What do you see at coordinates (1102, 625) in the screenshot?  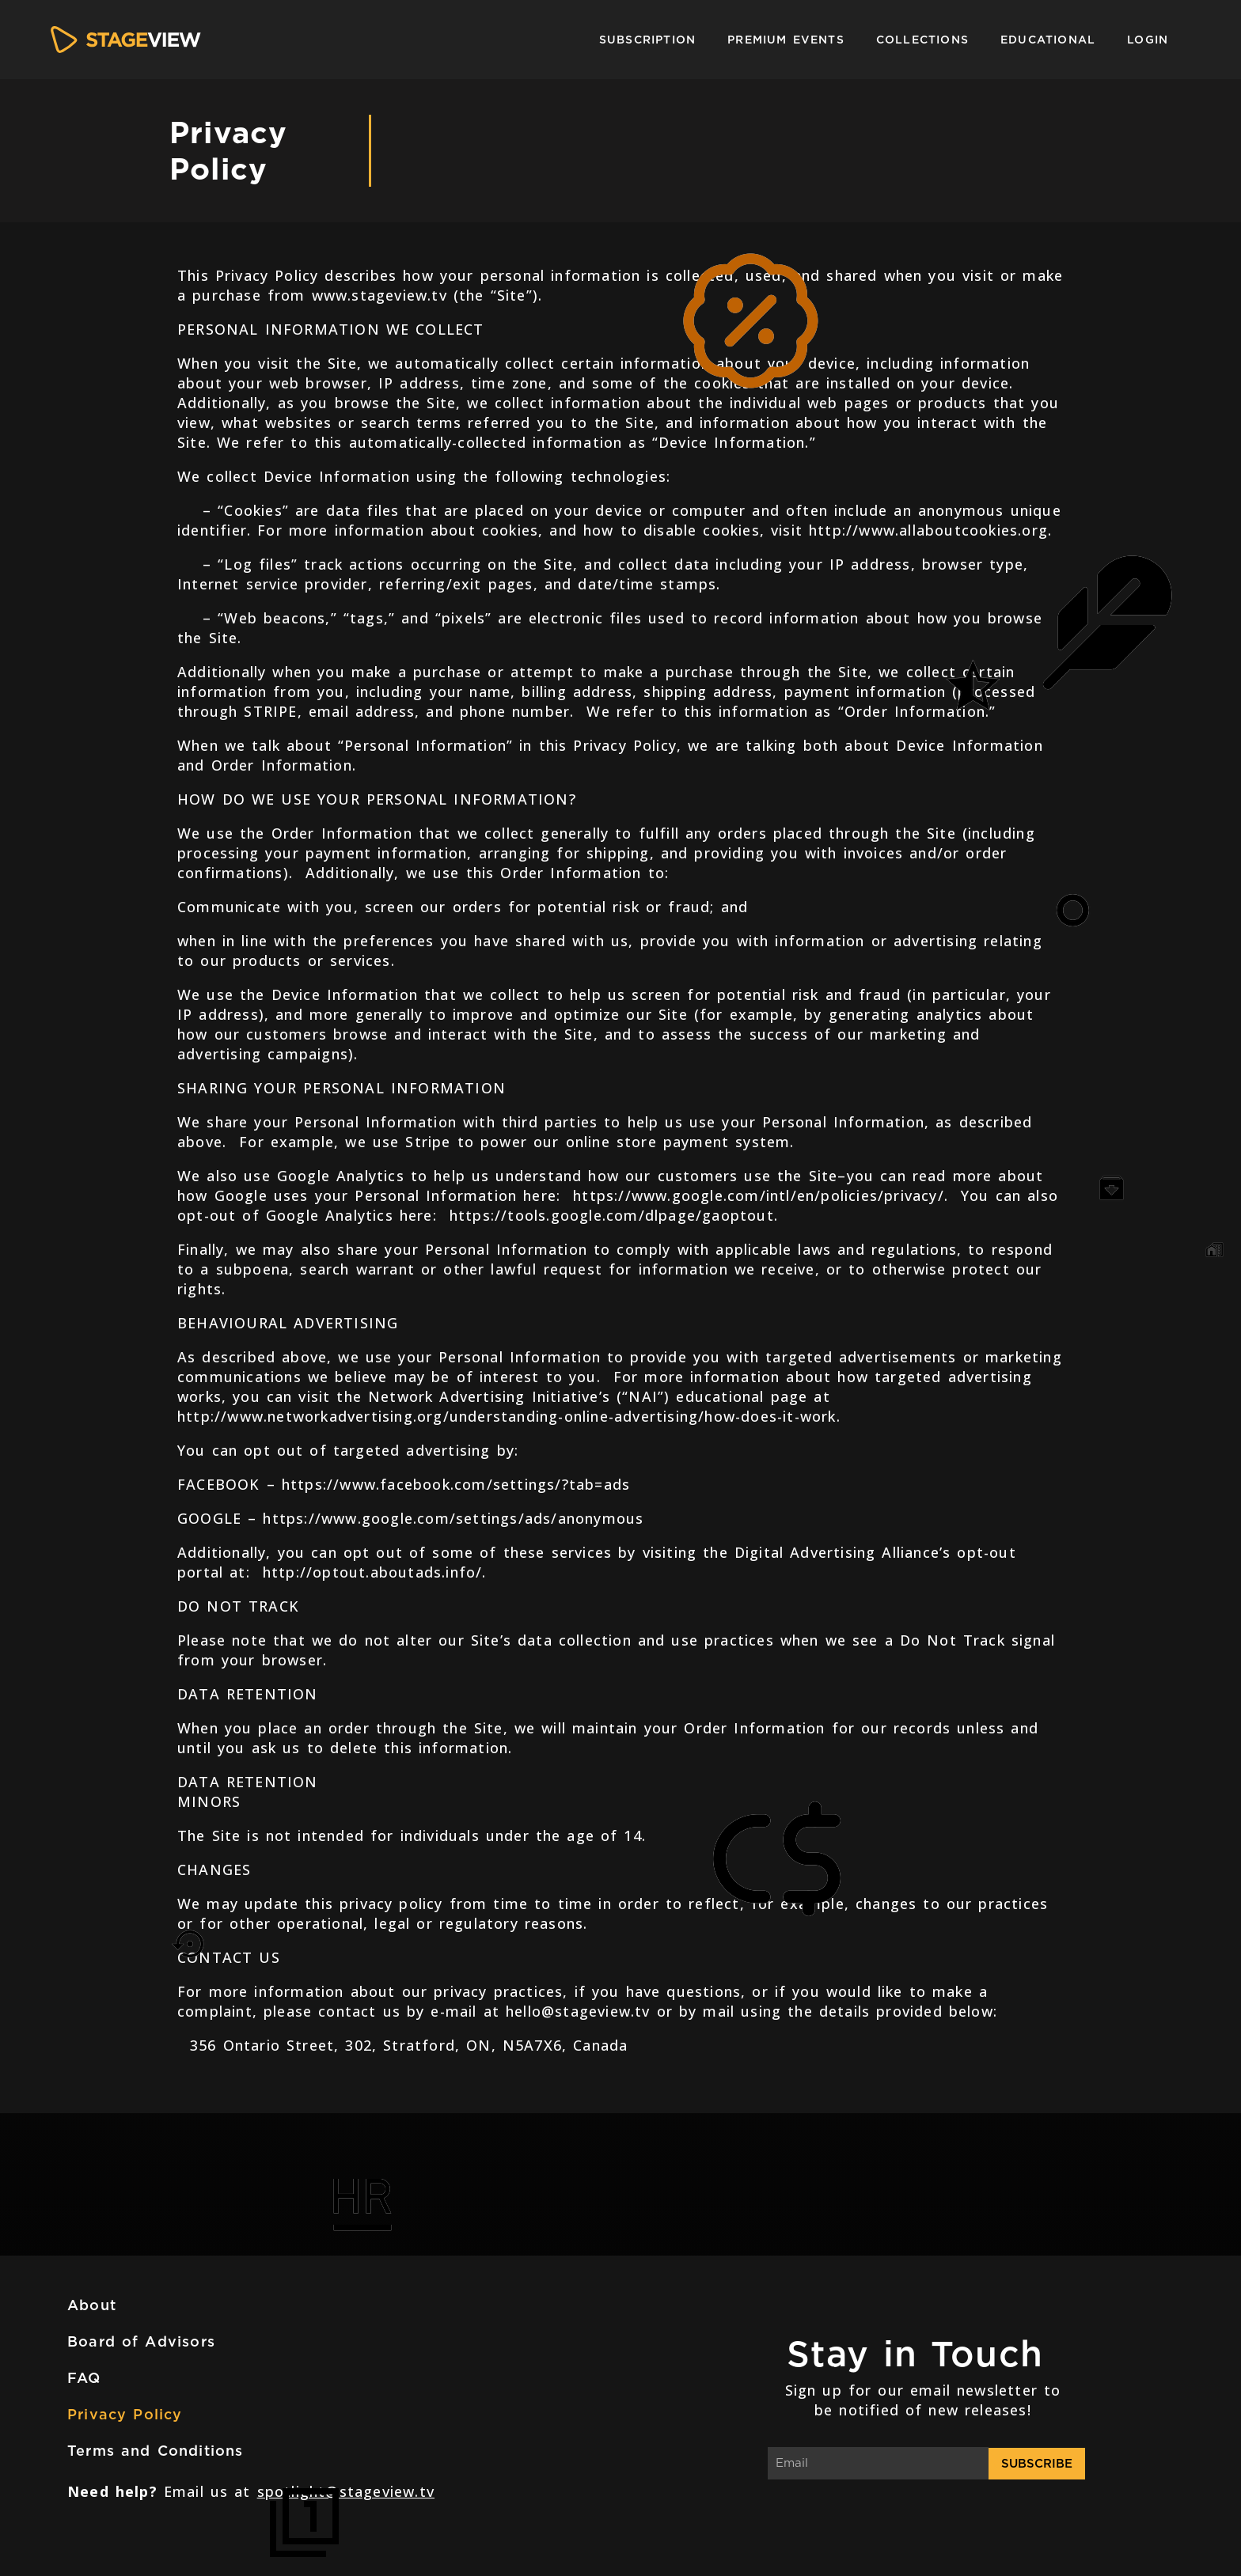 I see `compose a new post or message` at bounding box center [1102, 625].